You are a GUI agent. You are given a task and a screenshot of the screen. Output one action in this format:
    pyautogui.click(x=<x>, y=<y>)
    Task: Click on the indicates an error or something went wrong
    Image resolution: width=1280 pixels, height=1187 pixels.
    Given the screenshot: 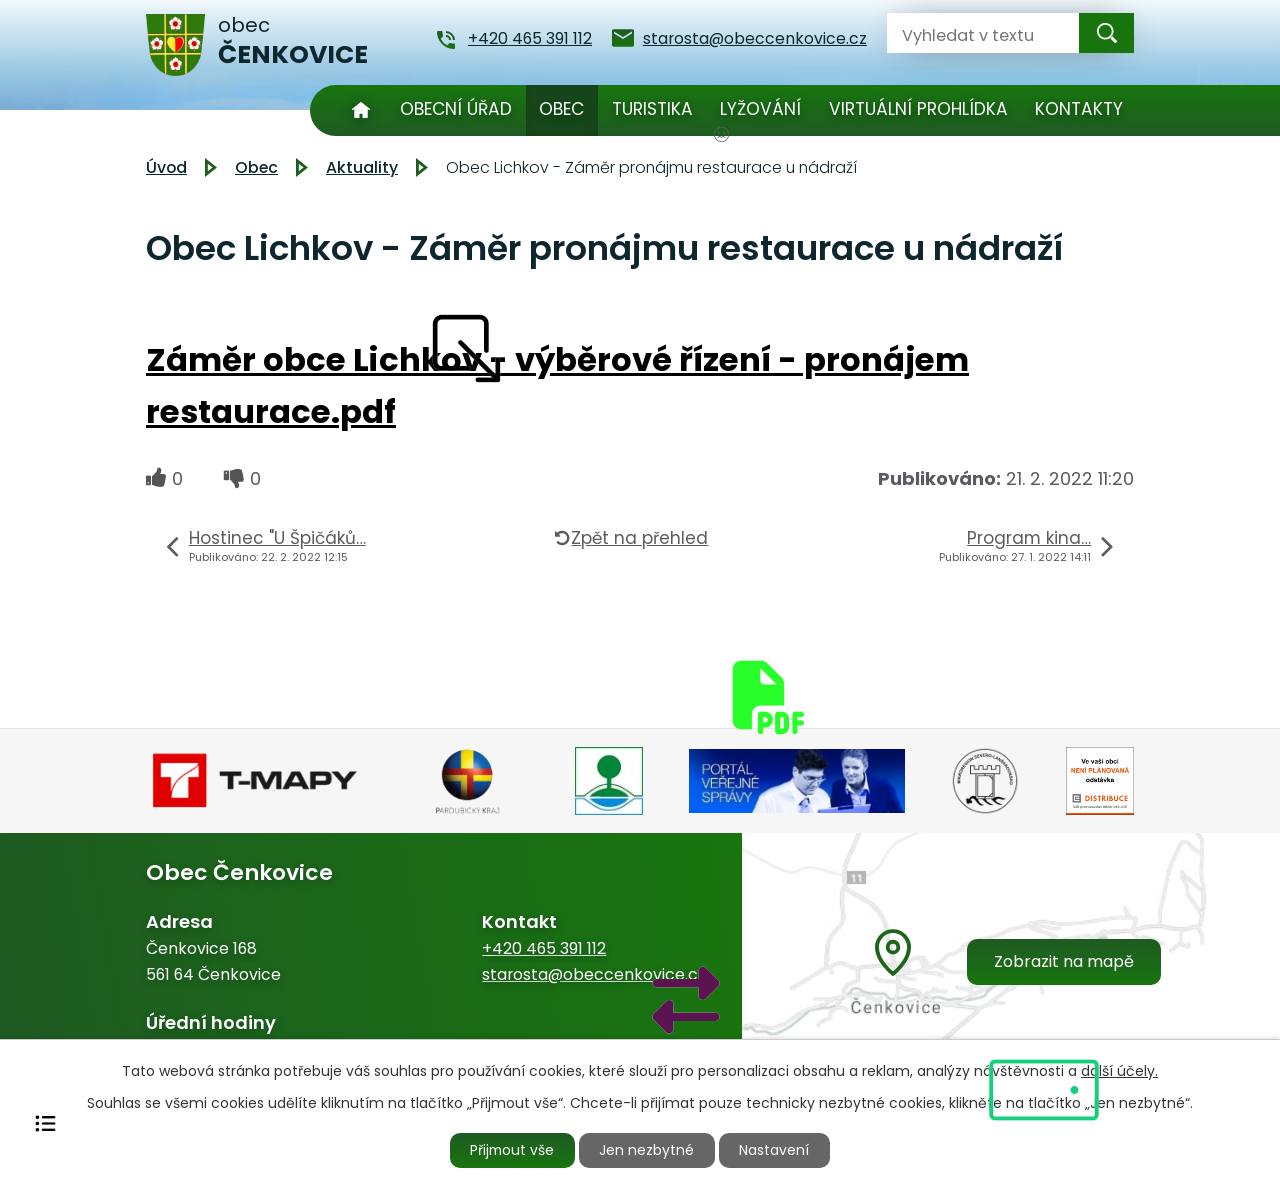 What is the action you would take?
    pyautogui.click(x=721, y=134)
    